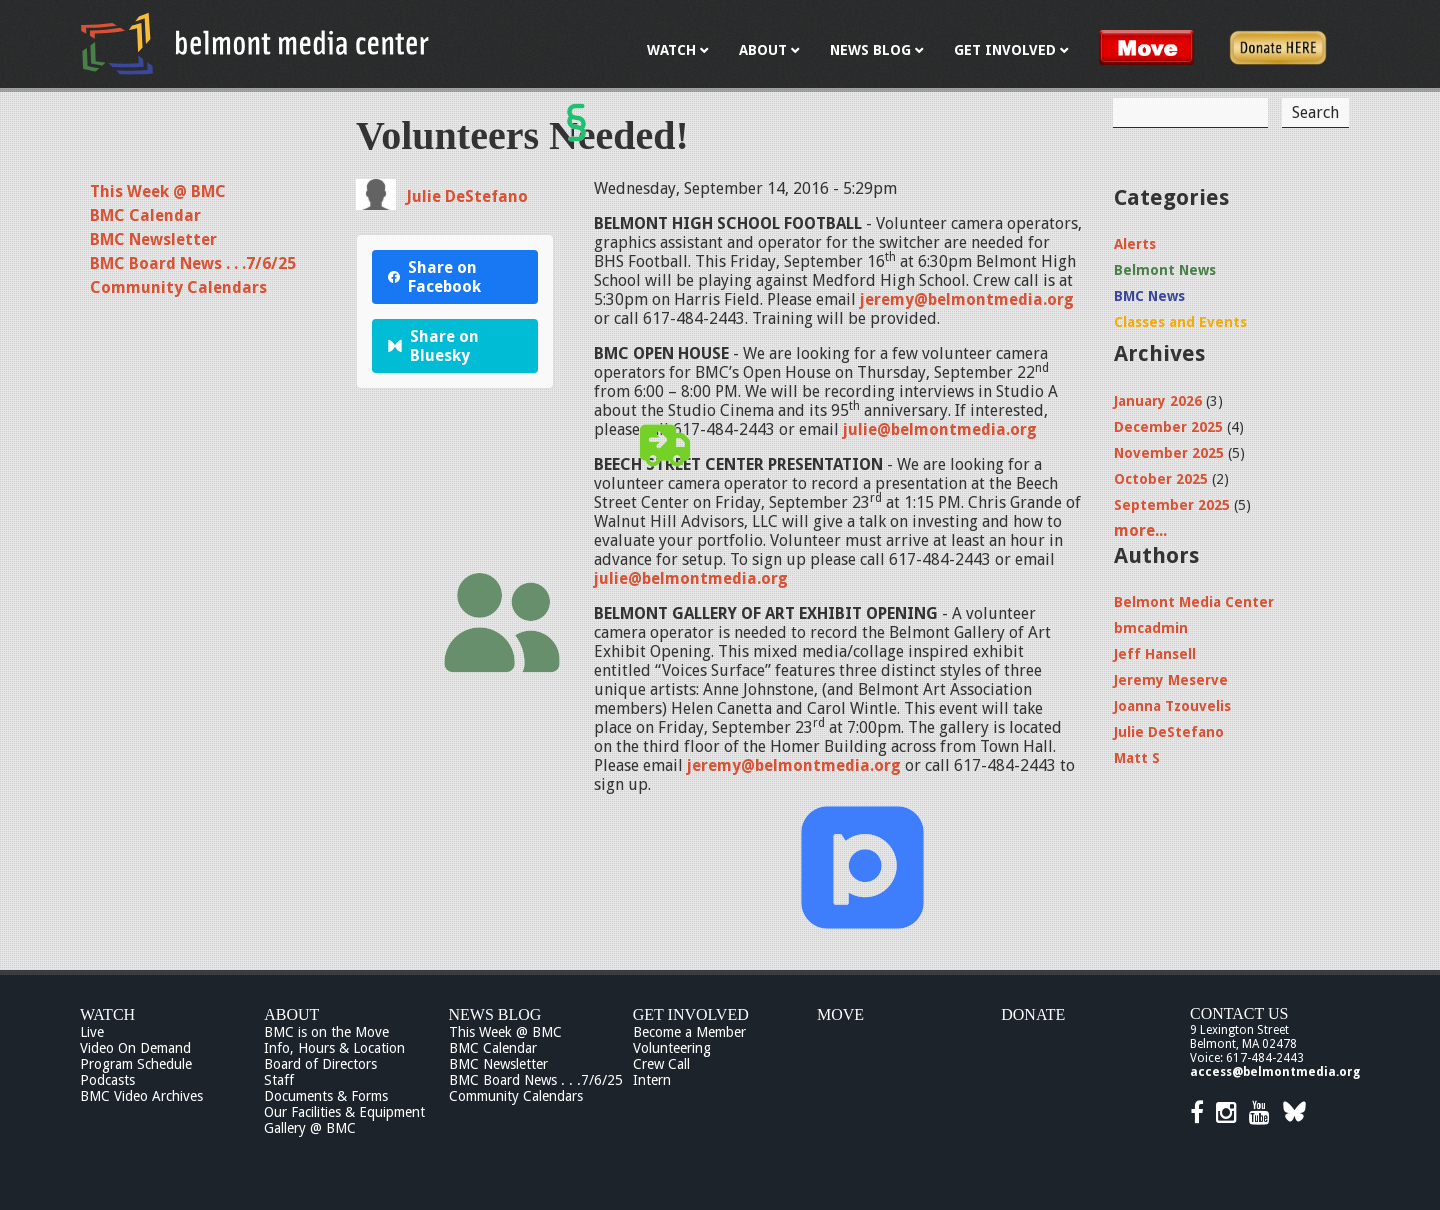 This screenshot has height=1210, width=1440. Describe the element at coordinates (576, 122) in the screenshot. I see `indicates a section or paragraph marker` at that location.